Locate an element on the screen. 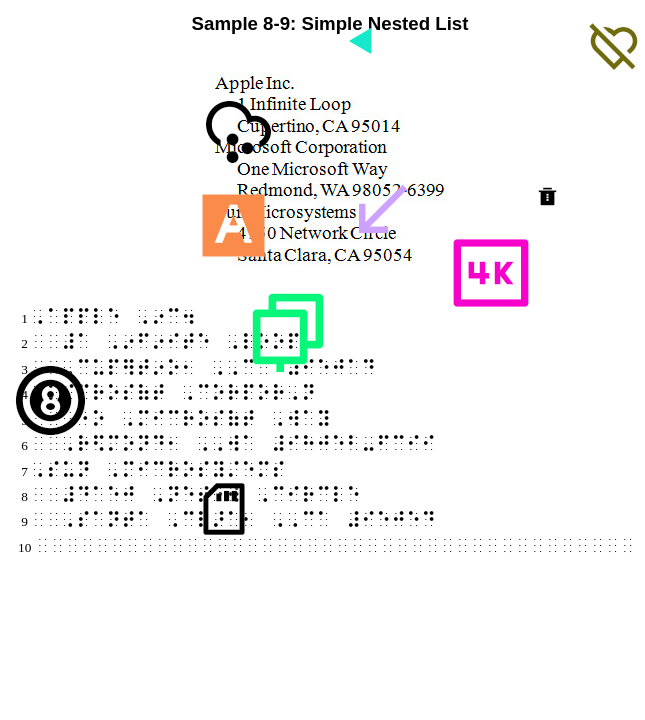 The width and height of the screenshot is (645, 720). indicates 4k video resolution is available is located at coordinates (491, 273).